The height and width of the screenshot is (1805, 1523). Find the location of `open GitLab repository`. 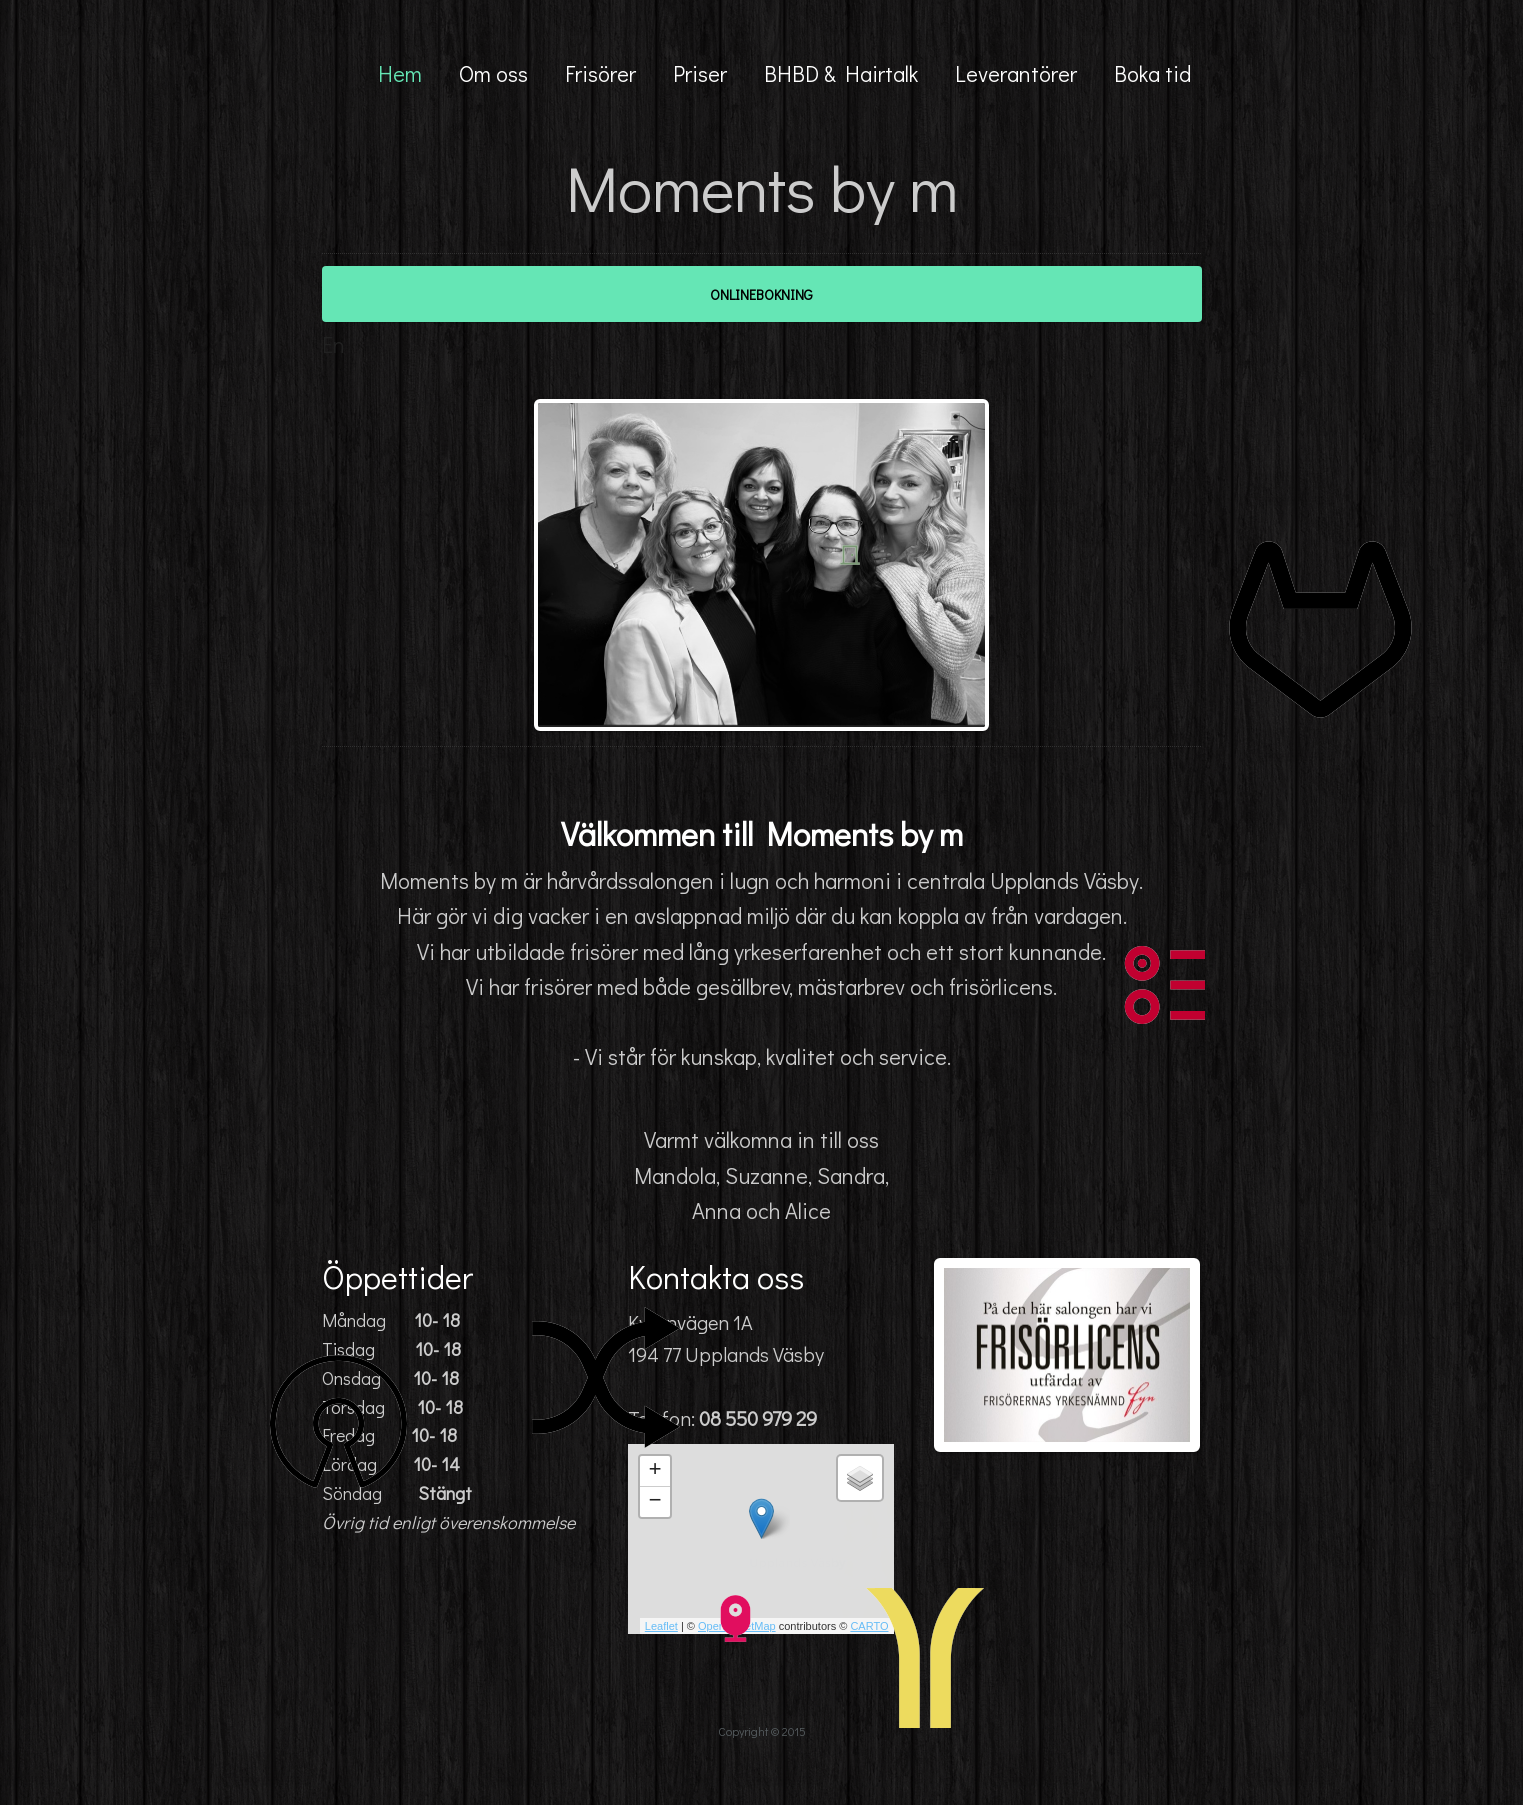

open GitLab repository is located at coordinates (1320, 629).